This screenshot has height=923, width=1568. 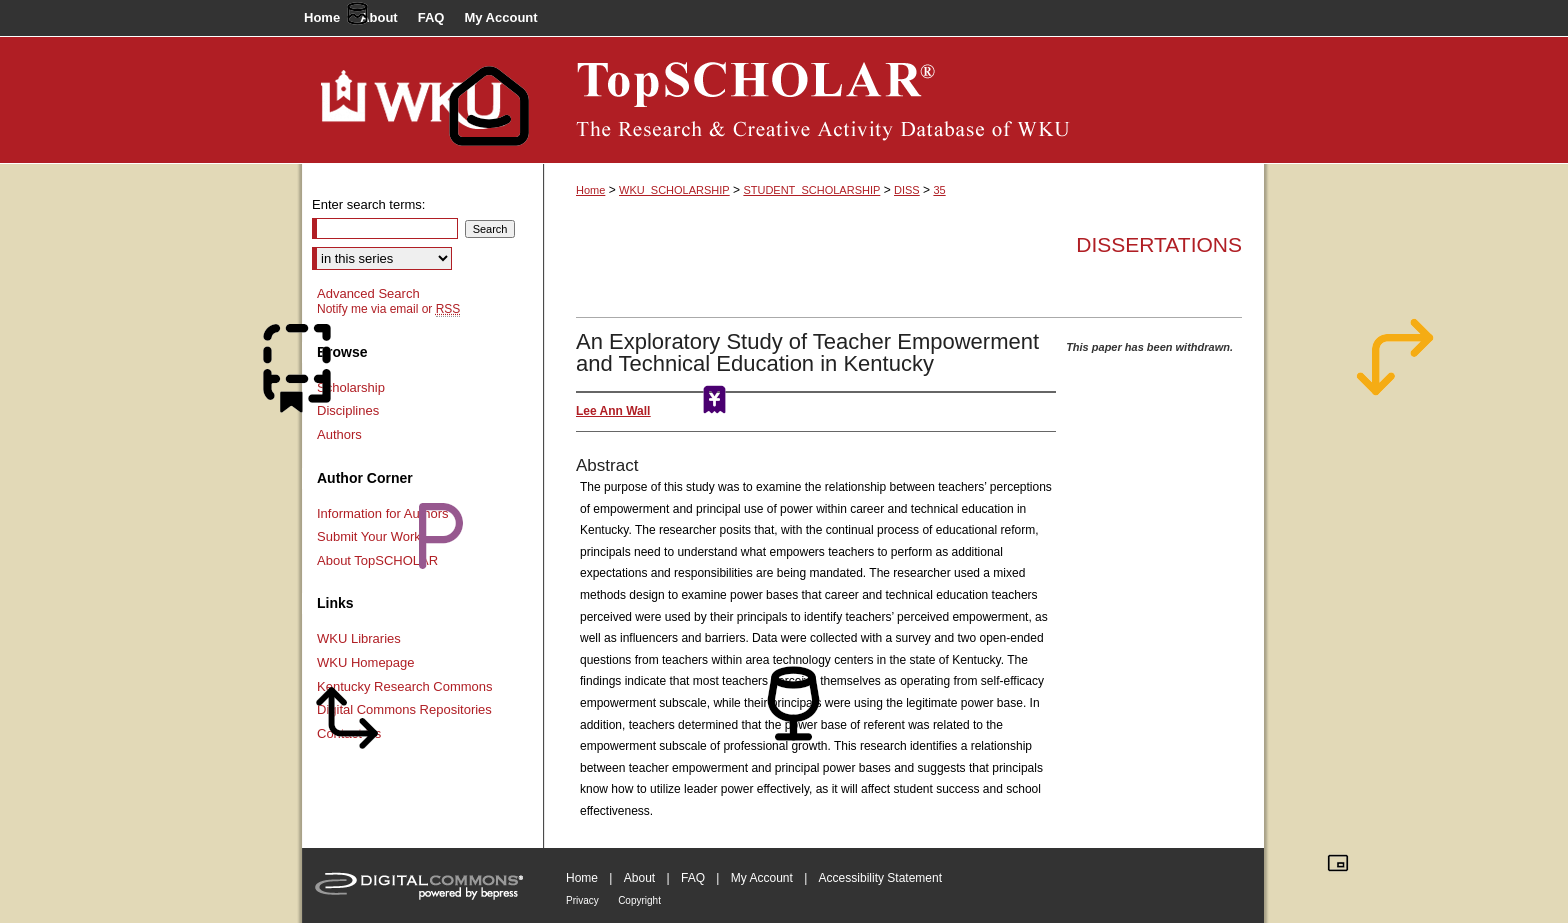 I want to click on resize element diagonally, so click(x=1395, y=357).